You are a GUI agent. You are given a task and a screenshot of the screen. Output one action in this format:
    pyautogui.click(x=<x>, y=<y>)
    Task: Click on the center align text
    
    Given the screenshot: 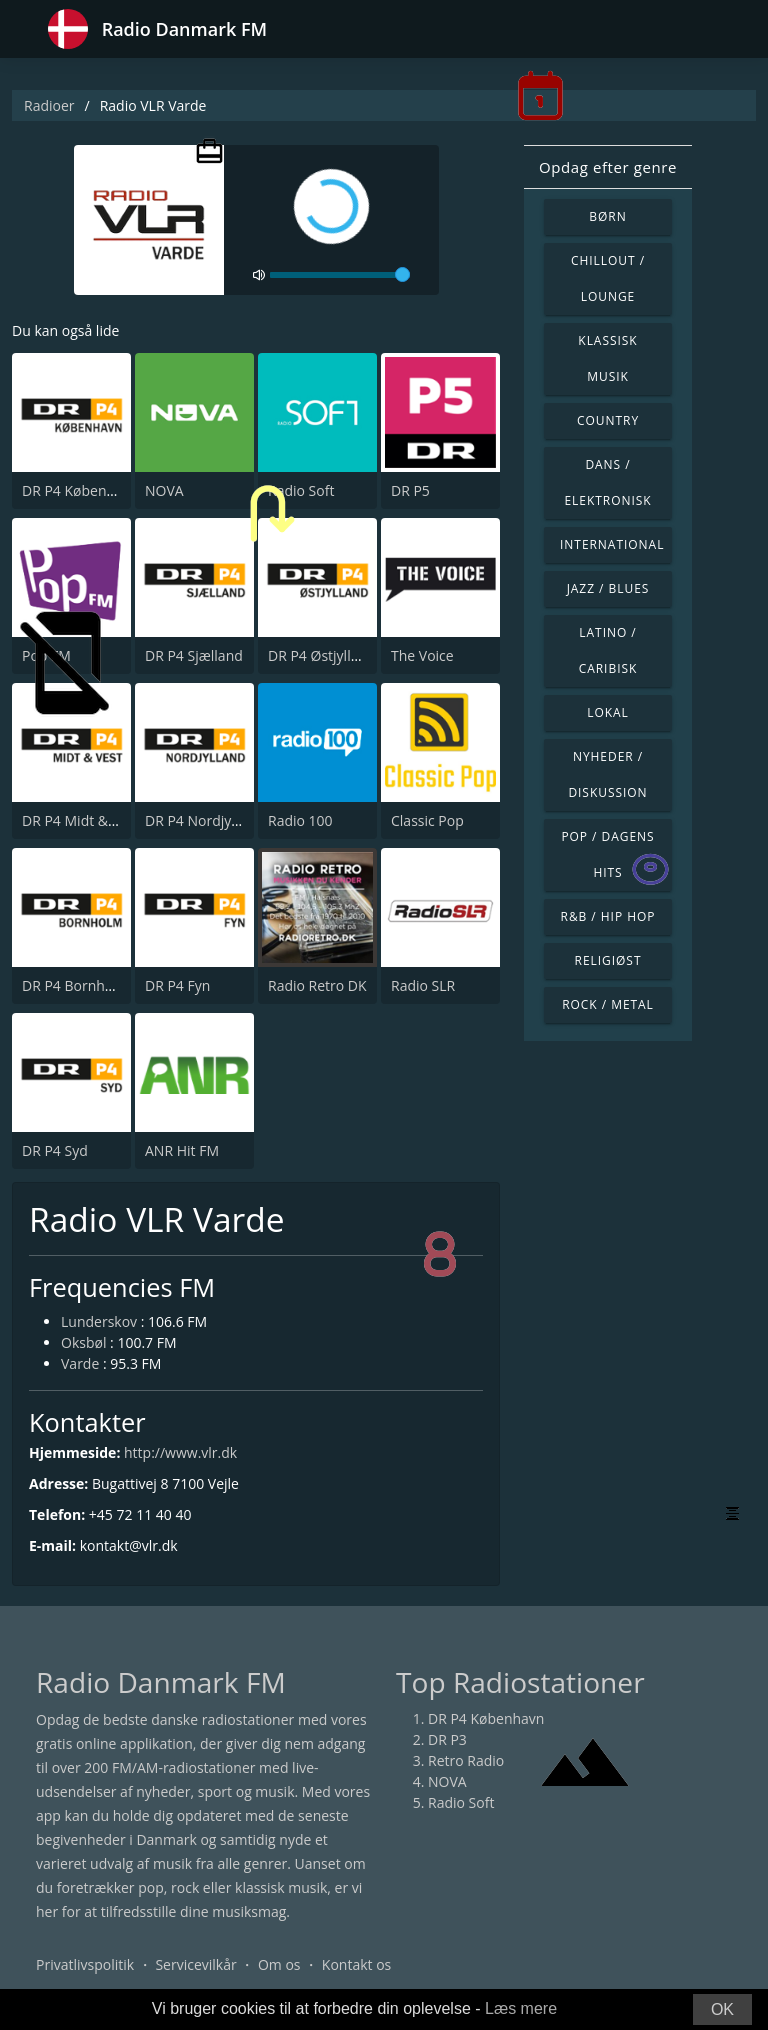 What is the action you would take?
    pyautogui.click(x=732, y=1513)
    